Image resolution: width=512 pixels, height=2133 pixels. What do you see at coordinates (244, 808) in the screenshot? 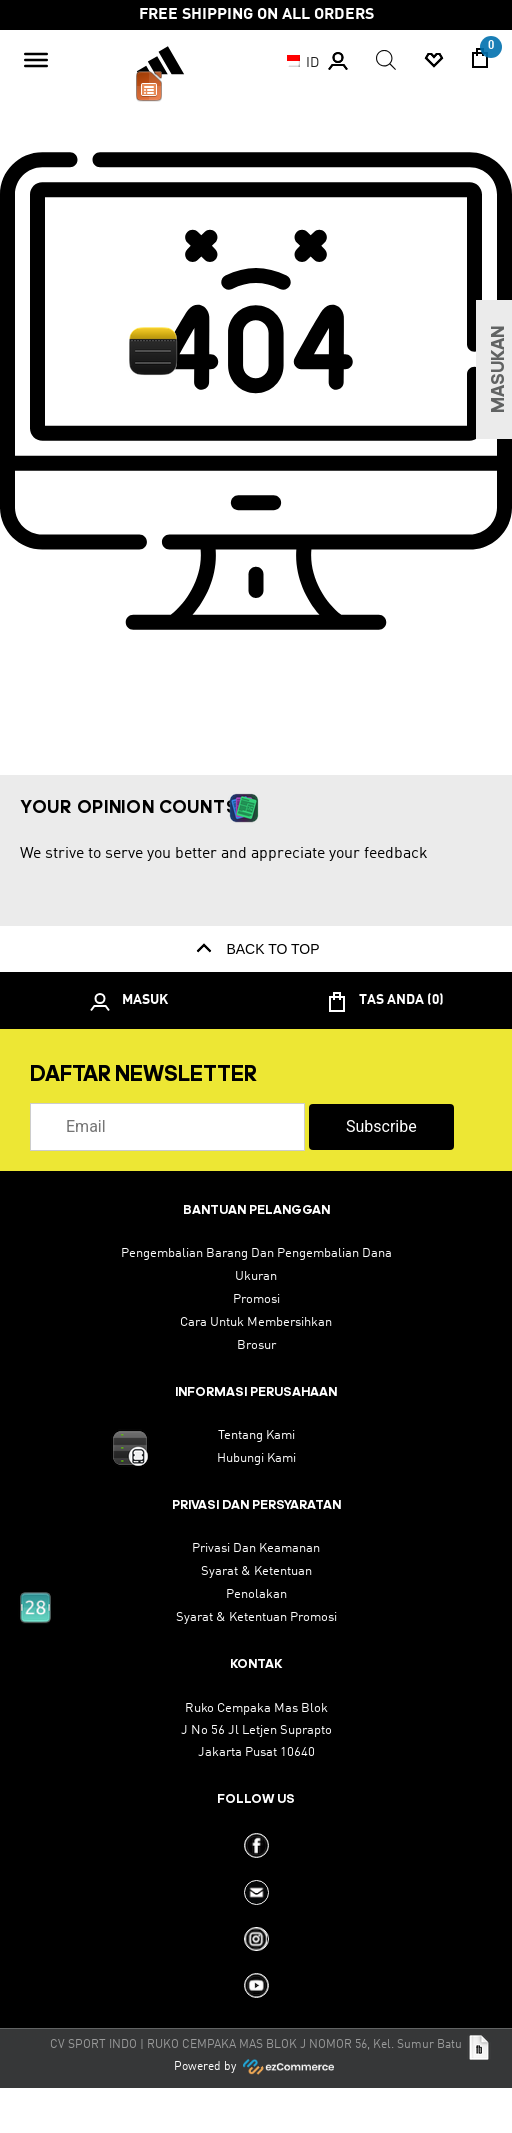
I see `open pdf arranger app` at bounding box center [244, 808].